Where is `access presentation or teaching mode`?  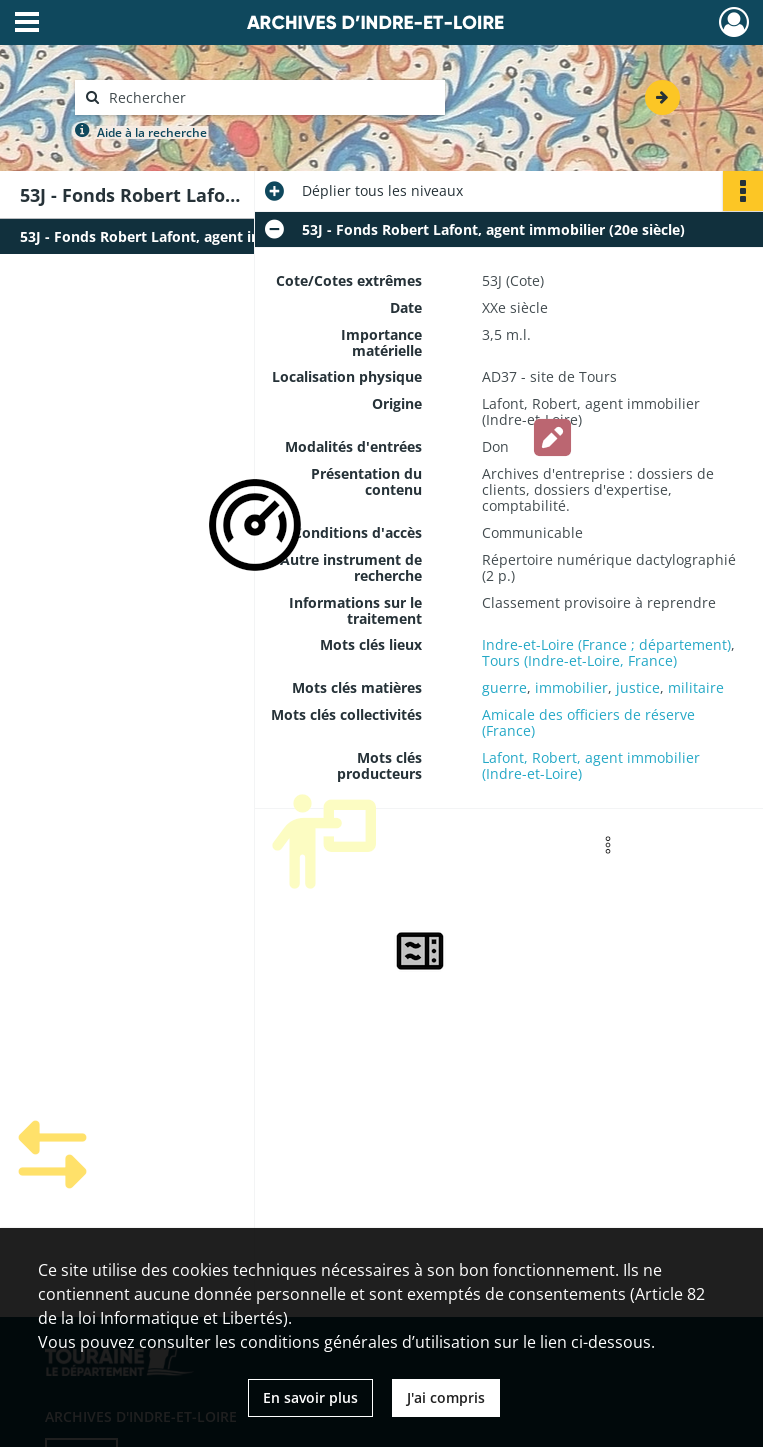
access presentation or teaching mode is located at coordinates (323, 841).